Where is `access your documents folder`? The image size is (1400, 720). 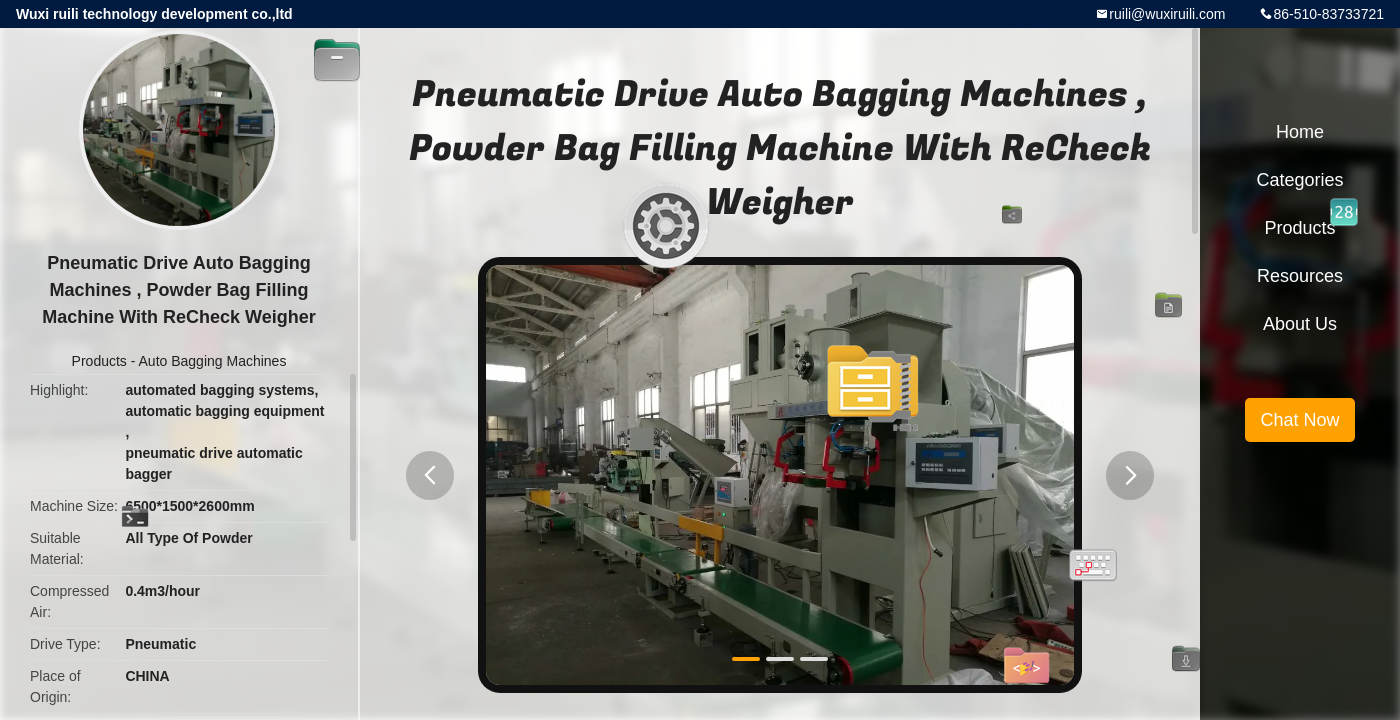 access your documents folder is located at coordinates (1168, 304).